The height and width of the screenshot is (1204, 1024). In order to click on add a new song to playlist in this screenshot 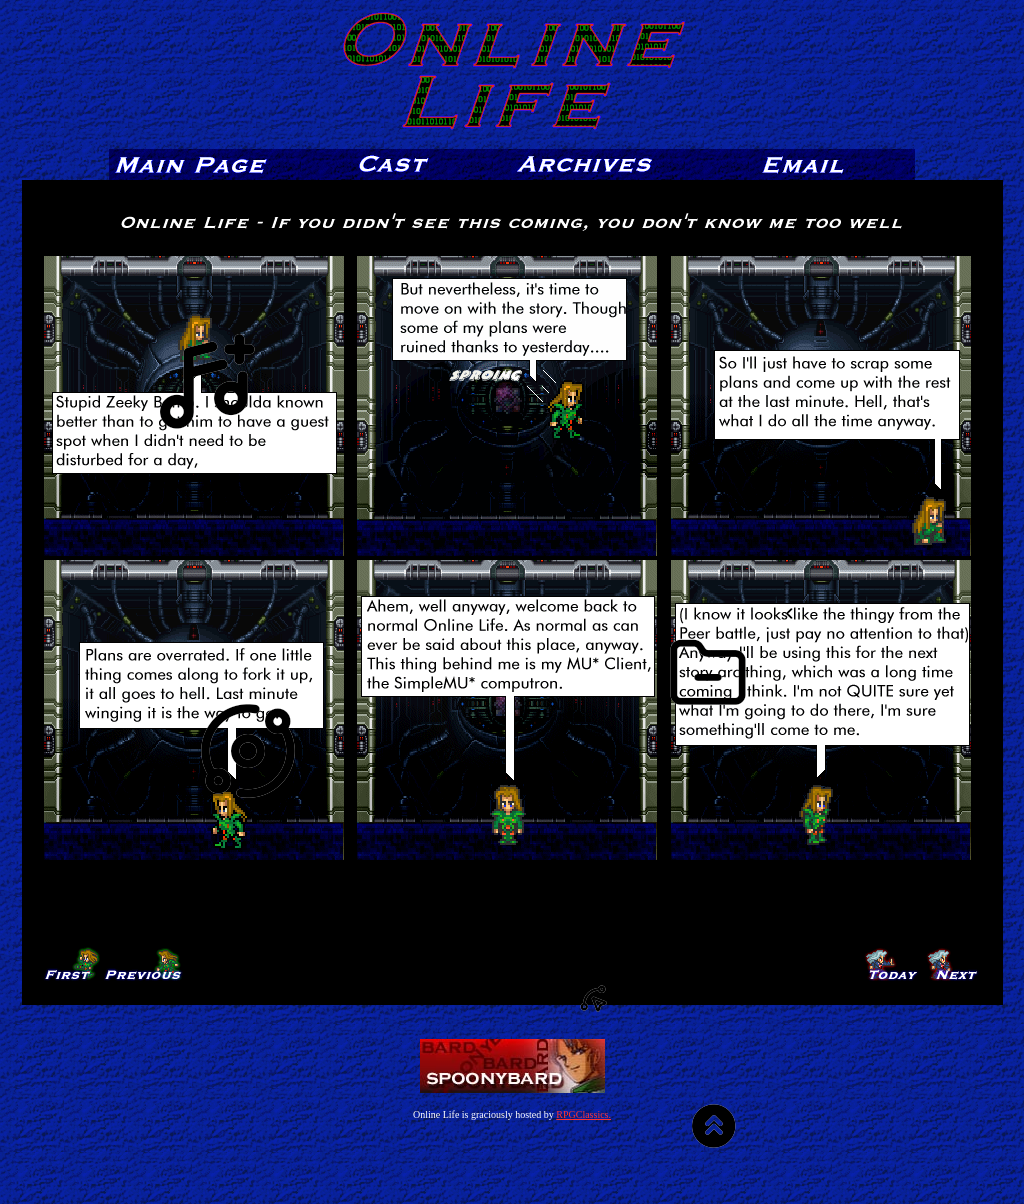, I will do `click(209, 383)`.